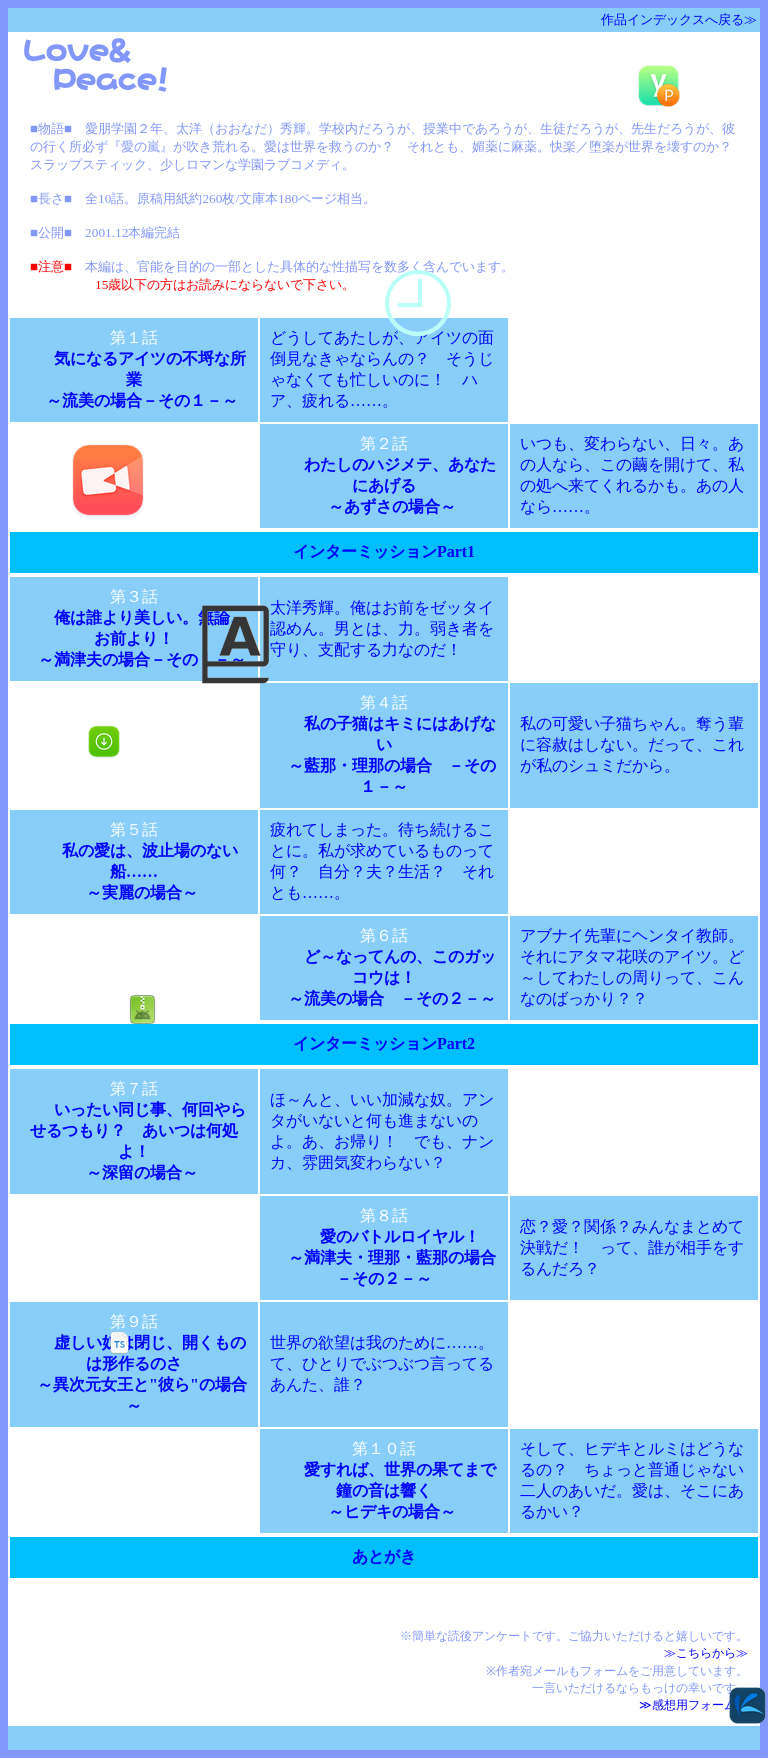  Describe the element at coordinates (747, 1705) in the screenshot. I see `launch the KaOS linux distribution app` at that location.